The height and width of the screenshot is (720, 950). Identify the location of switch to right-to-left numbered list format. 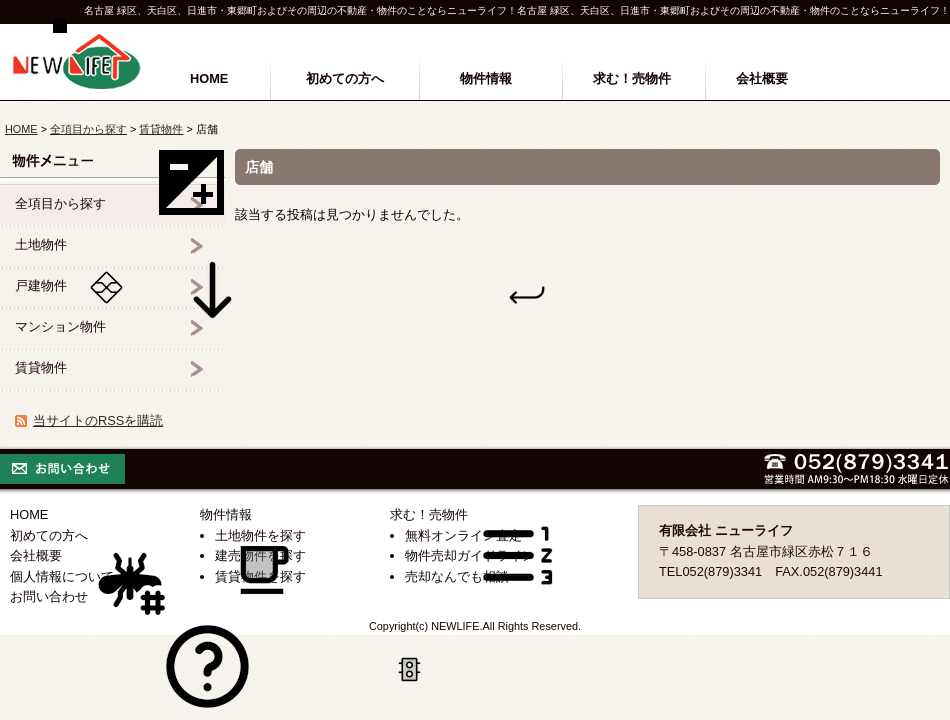
(519, 555).